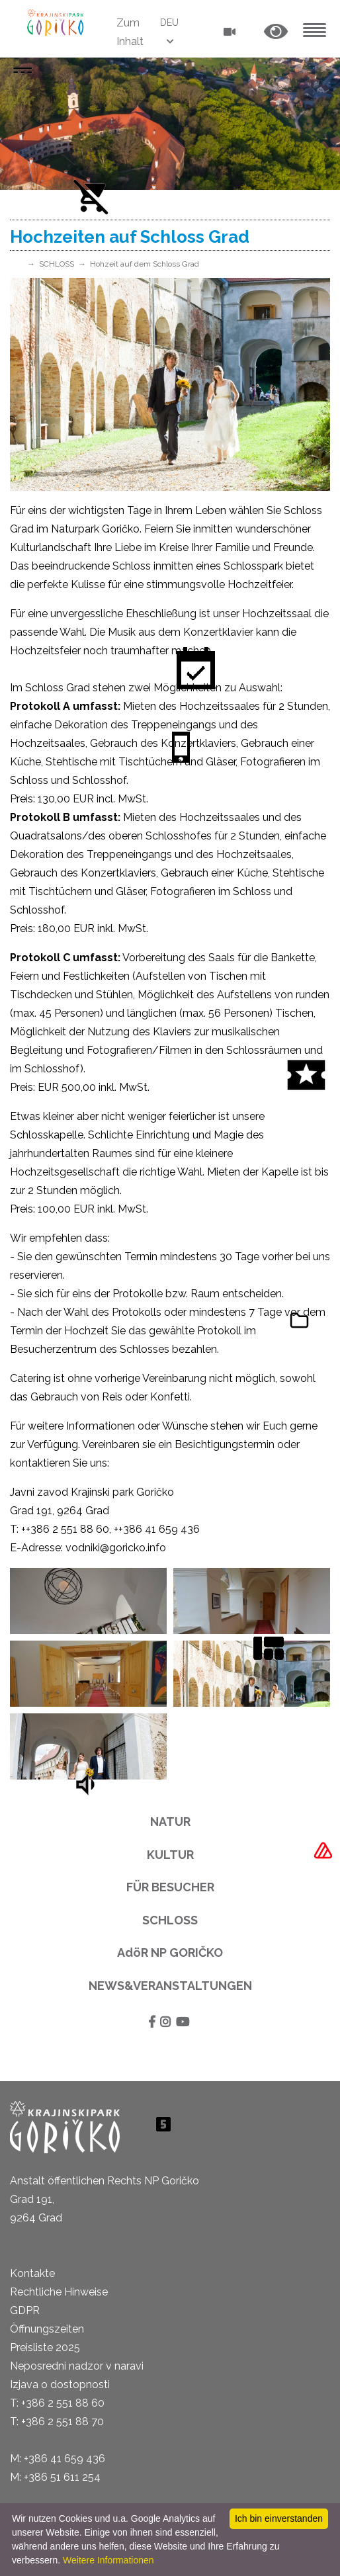 Image resolution: width=340 pixels, height=2576 pixels. Describe the element at coordinates (306, 1075) in the screenshot. I see `view local events or activities` at that location.